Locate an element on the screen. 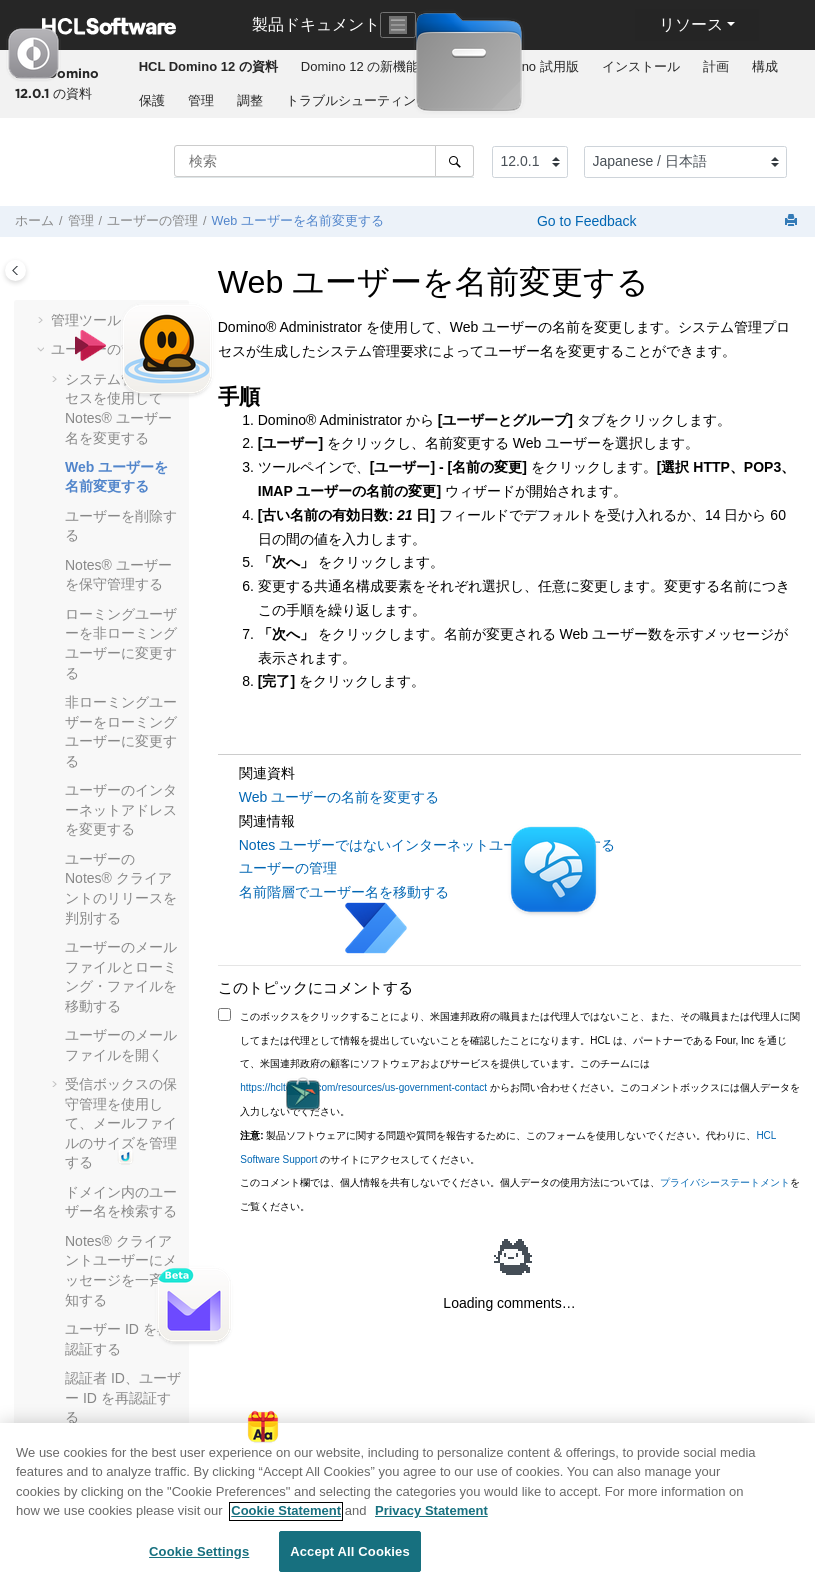  launch DDNet game application is located at coordinates (167, 349).